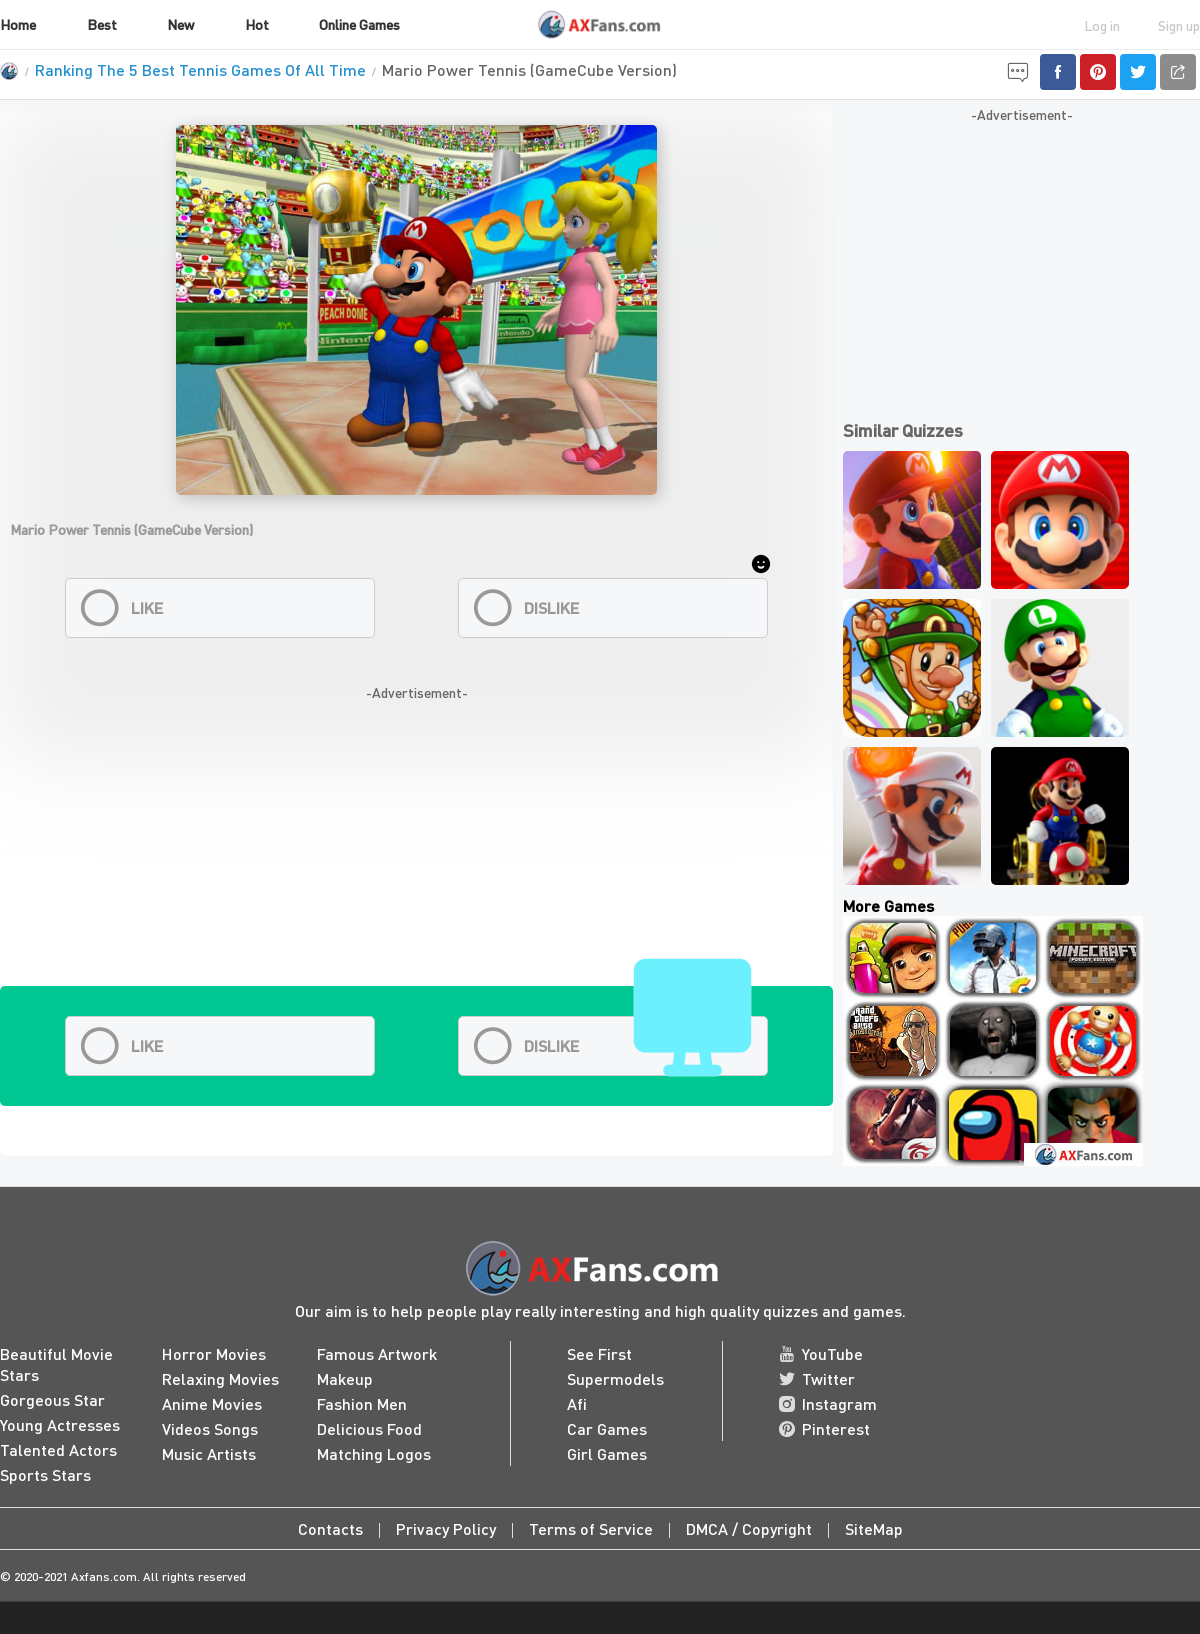 The height and width of the screenshot is (1634, 1200). What do you see at coordinates (692, 1017) in the screenshot?
I see `view on desktop display` at bounding box center [692, 1017].